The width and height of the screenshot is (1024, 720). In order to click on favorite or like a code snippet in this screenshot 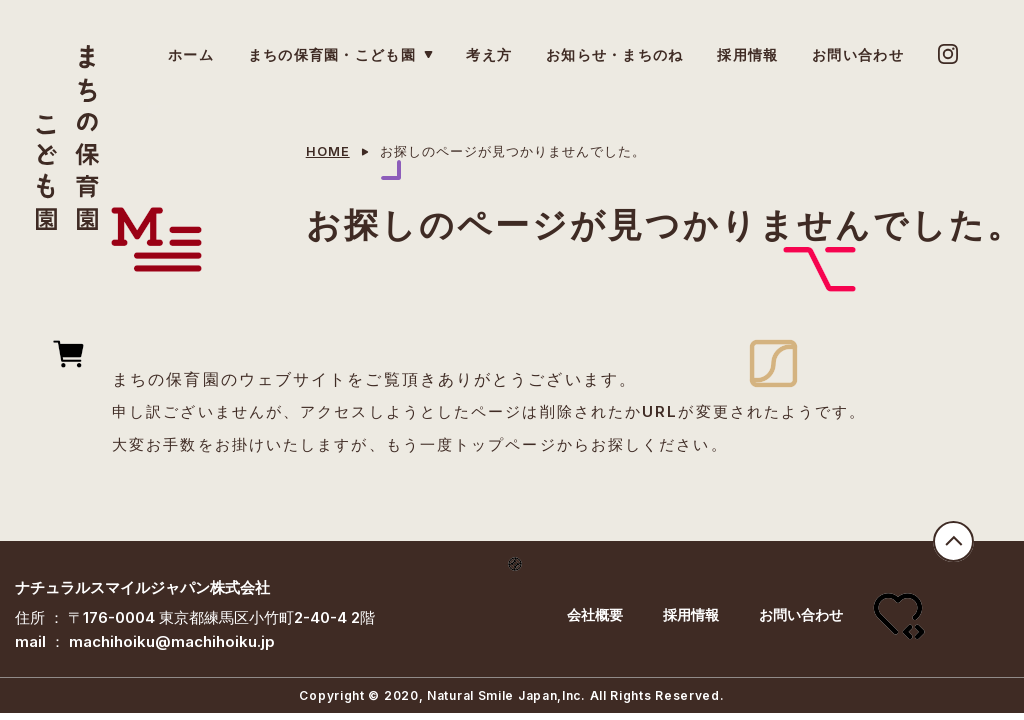, I will do `click(898, 615)`.